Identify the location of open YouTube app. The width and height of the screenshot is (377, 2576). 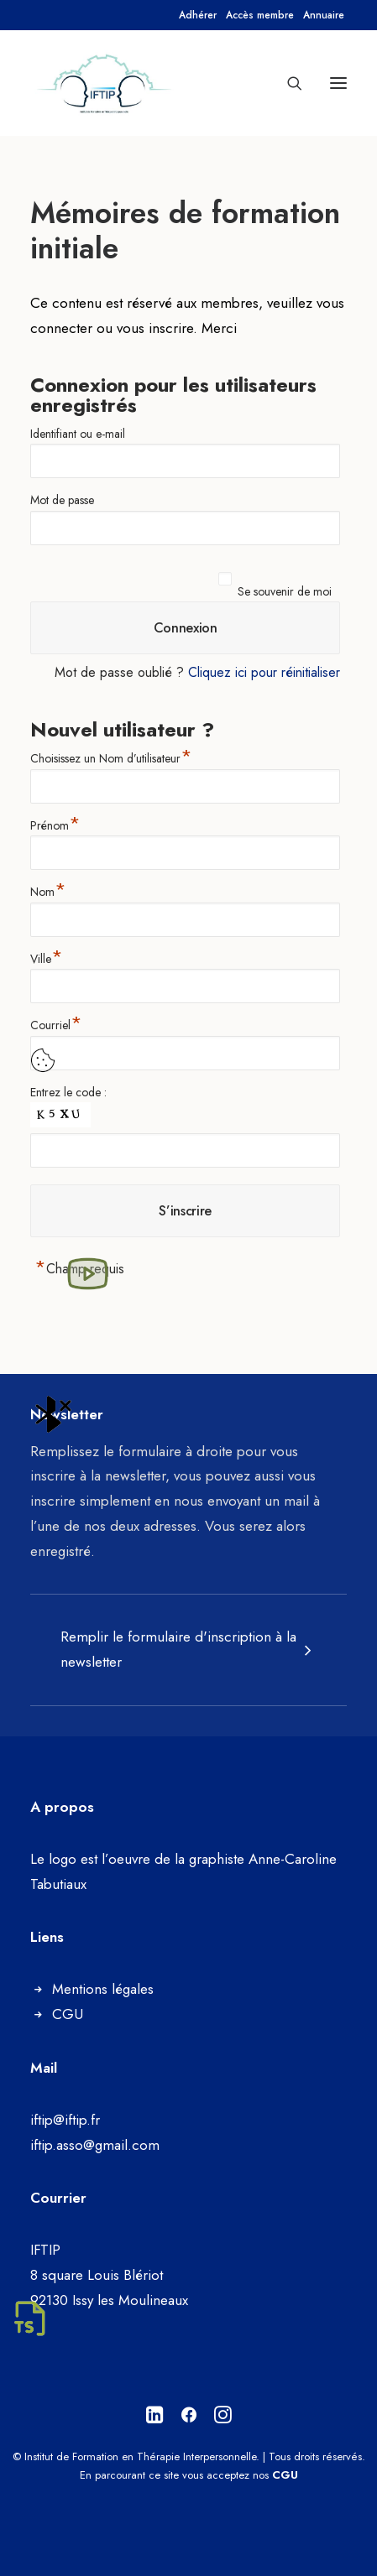
(87, 1273).